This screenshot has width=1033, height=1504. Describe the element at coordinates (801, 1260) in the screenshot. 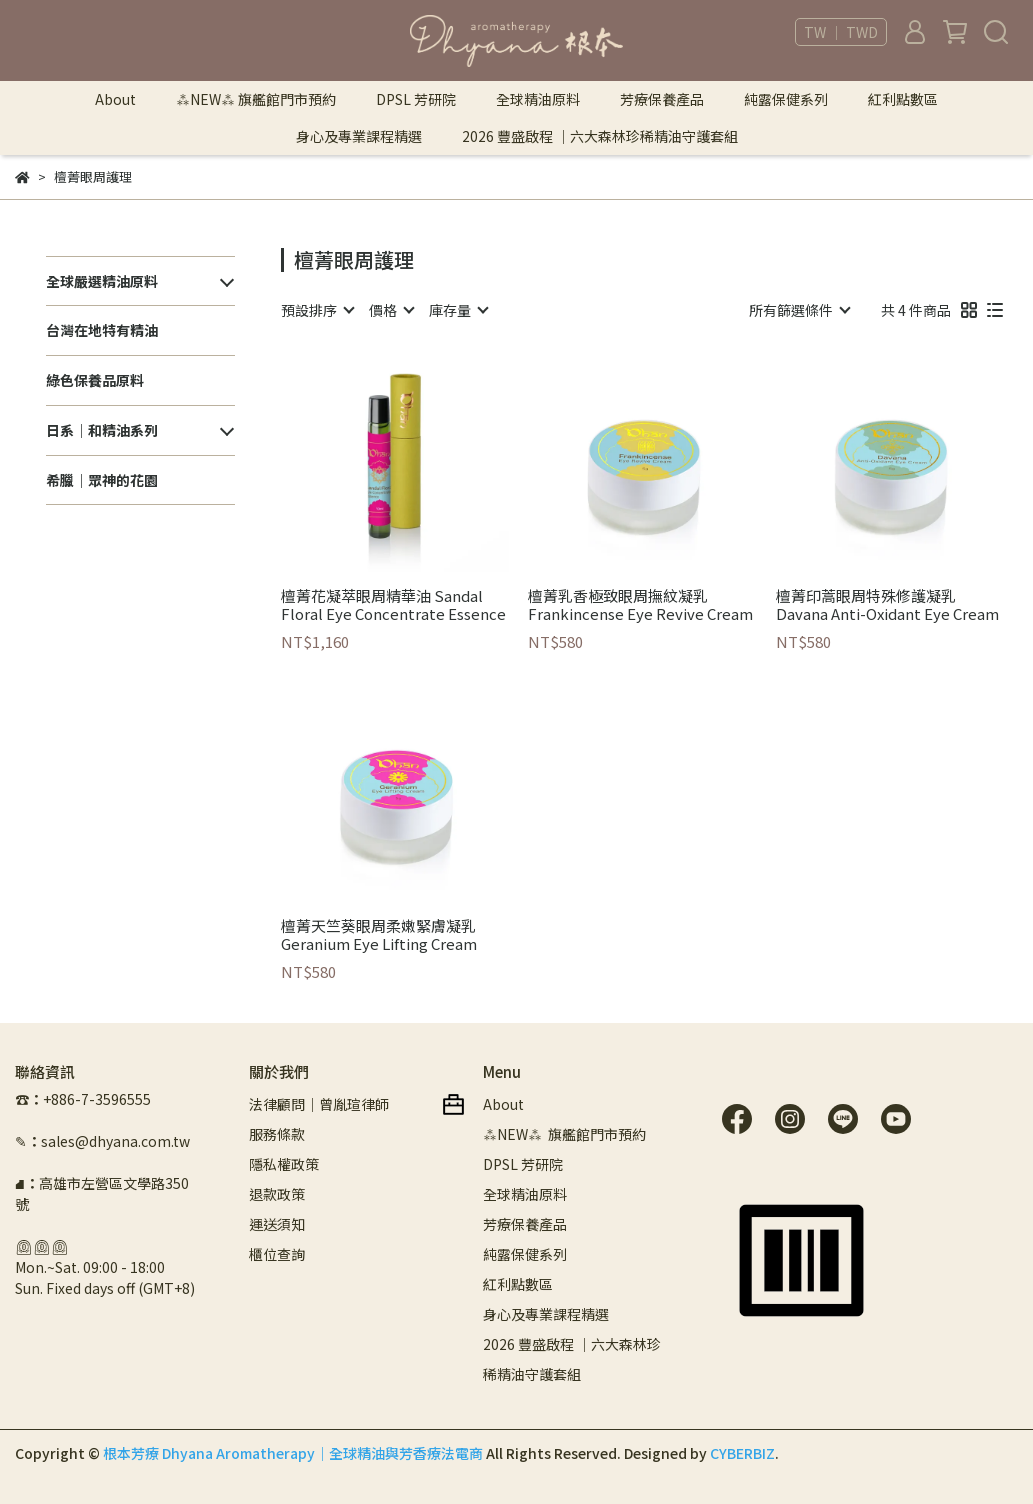

I see `scan a barcode` at that location.